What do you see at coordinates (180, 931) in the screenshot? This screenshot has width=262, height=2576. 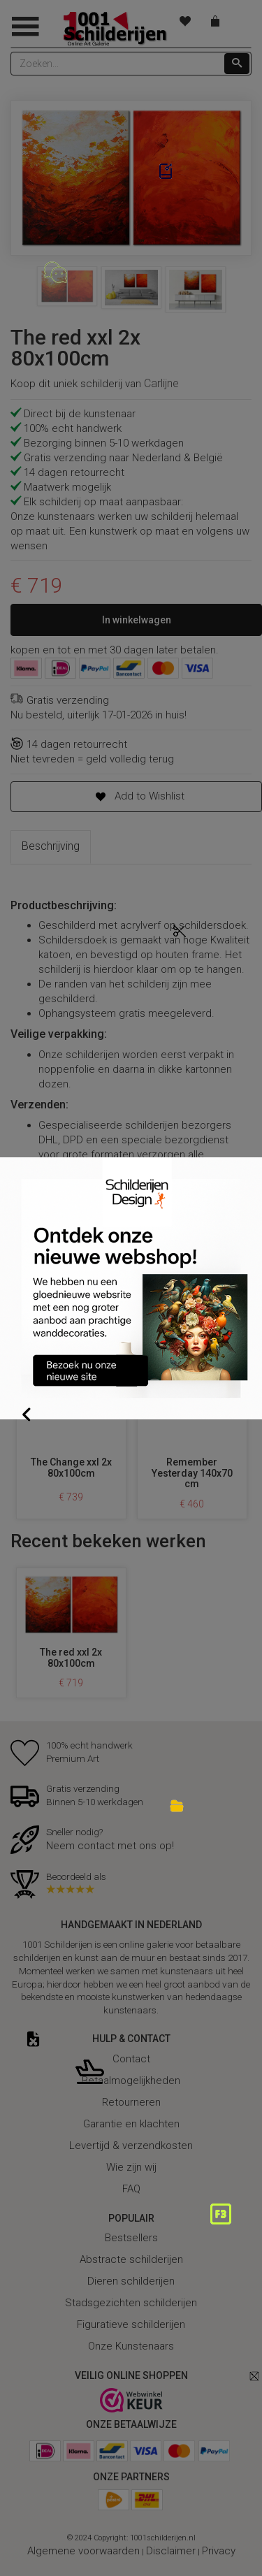 I see `cutting tool disabled or unavailable` at bounding box center [180, 931].